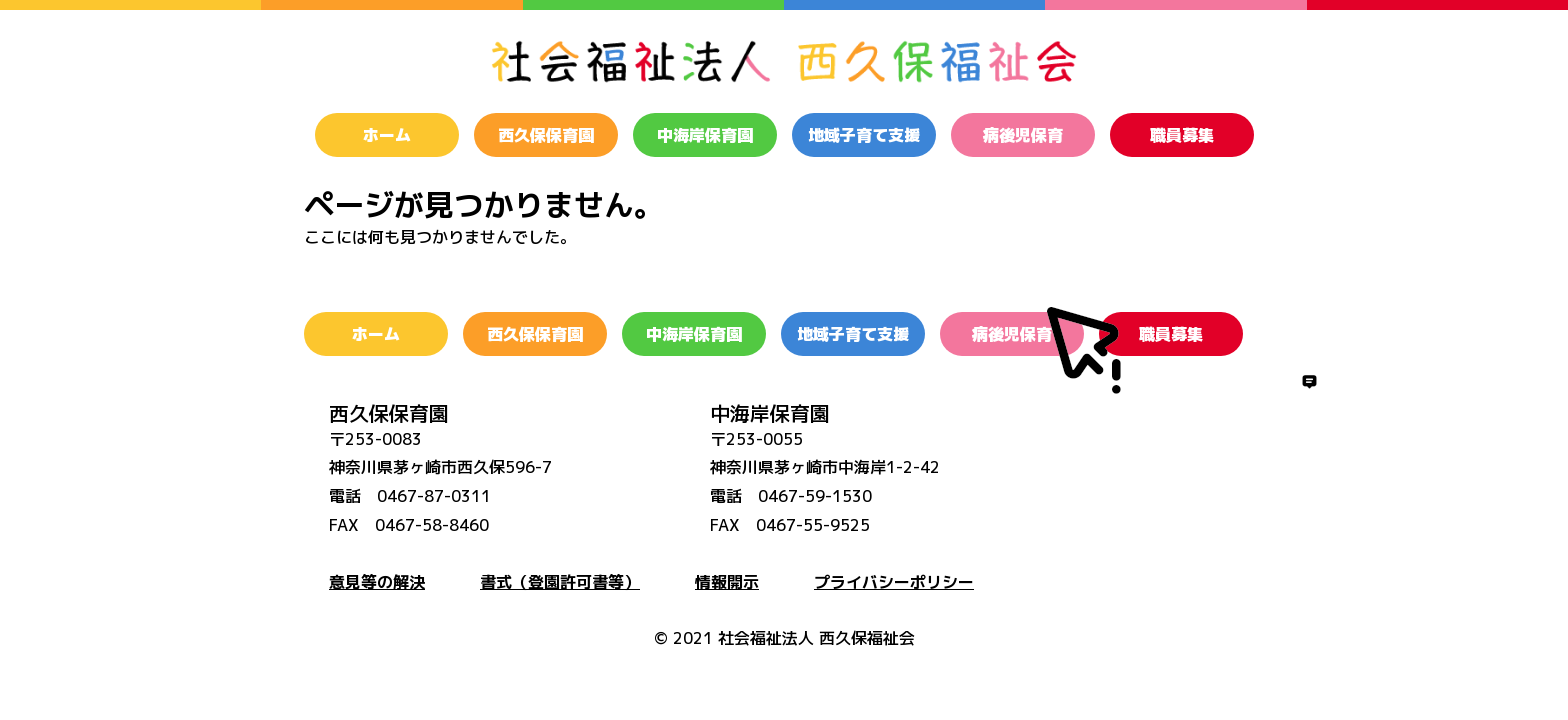  Describe the element at coordinates (1086, 346) in the screenshot. I see `cursor error or interaction warning` at that location.